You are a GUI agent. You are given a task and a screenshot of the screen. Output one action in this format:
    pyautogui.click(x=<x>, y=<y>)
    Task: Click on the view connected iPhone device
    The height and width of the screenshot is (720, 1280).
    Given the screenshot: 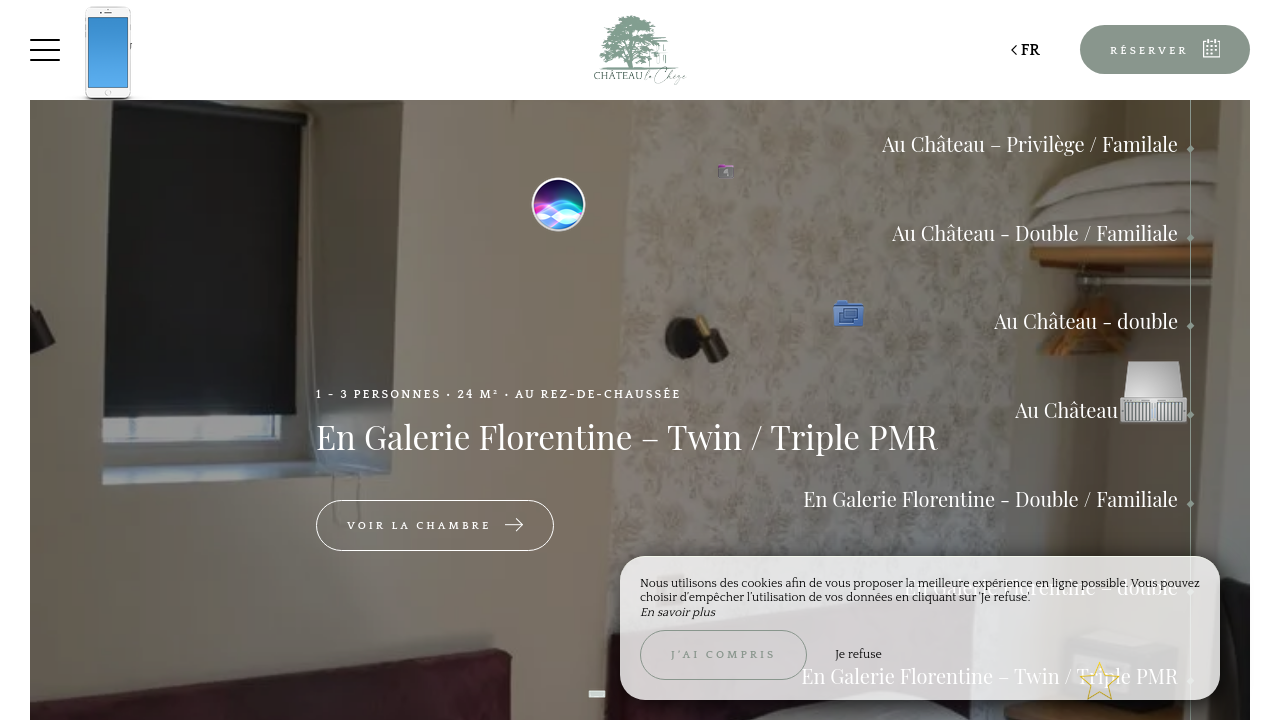 What is the action you would take?
    pyautogui.click(x=108, y=54)
    